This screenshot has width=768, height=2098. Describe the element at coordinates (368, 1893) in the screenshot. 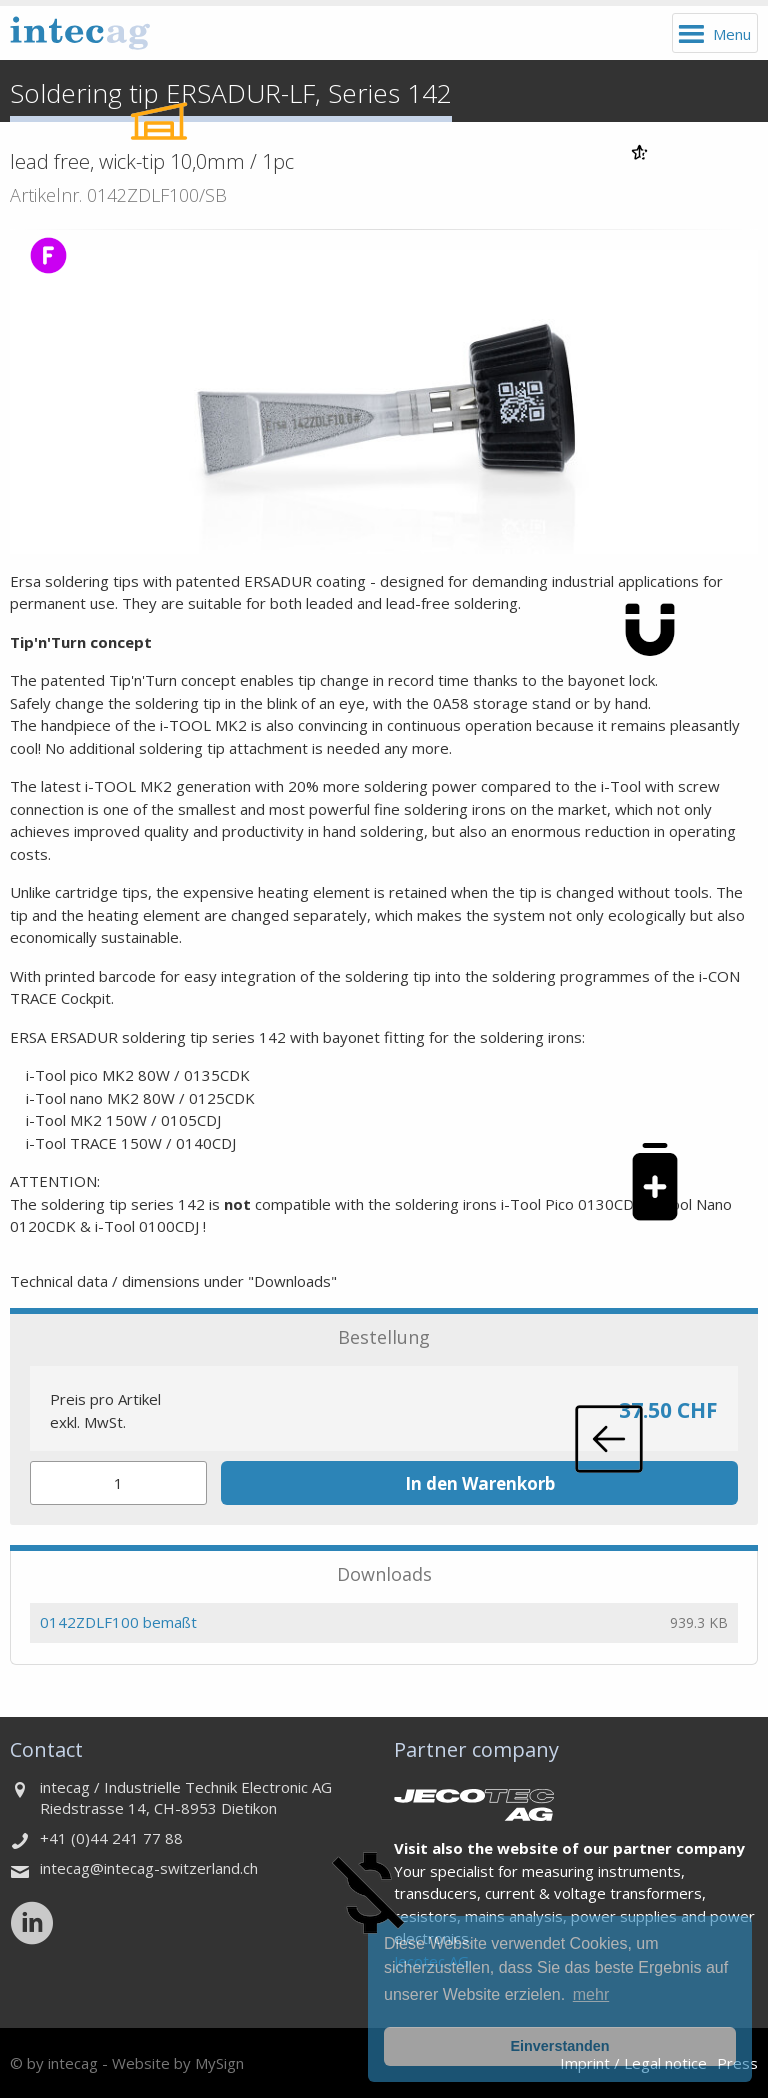

I see `indicates no cost or free item` at that location.